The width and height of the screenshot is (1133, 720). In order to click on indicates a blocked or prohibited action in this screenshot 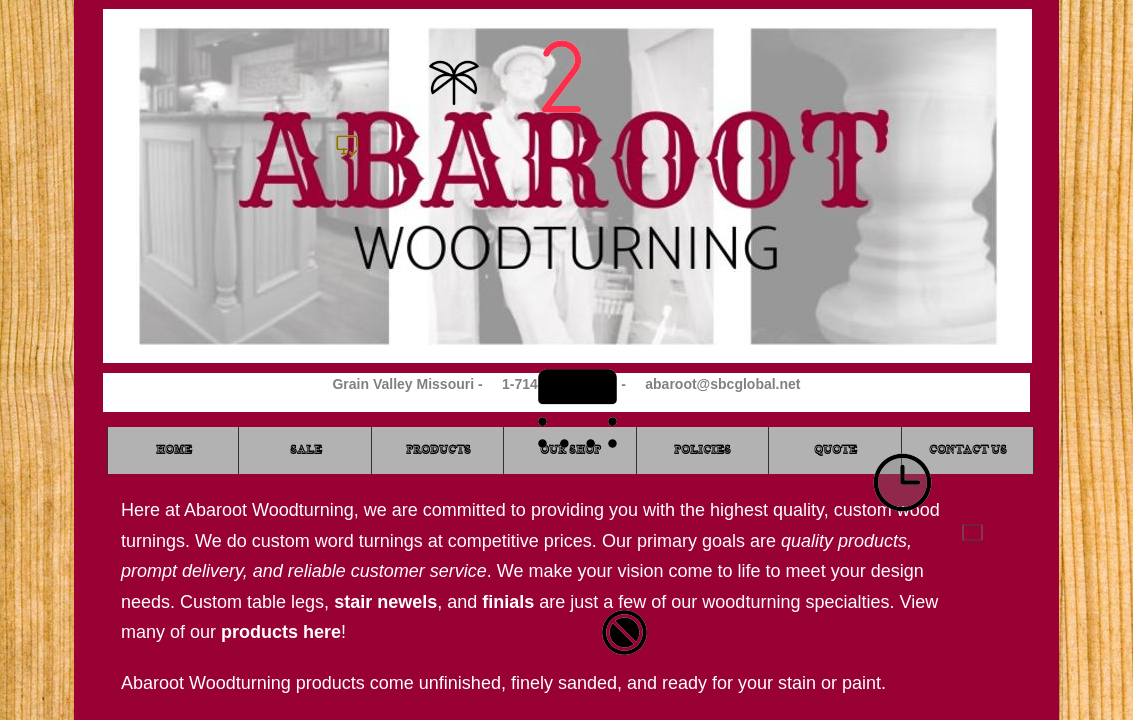, I will do `click(624, 632)`.